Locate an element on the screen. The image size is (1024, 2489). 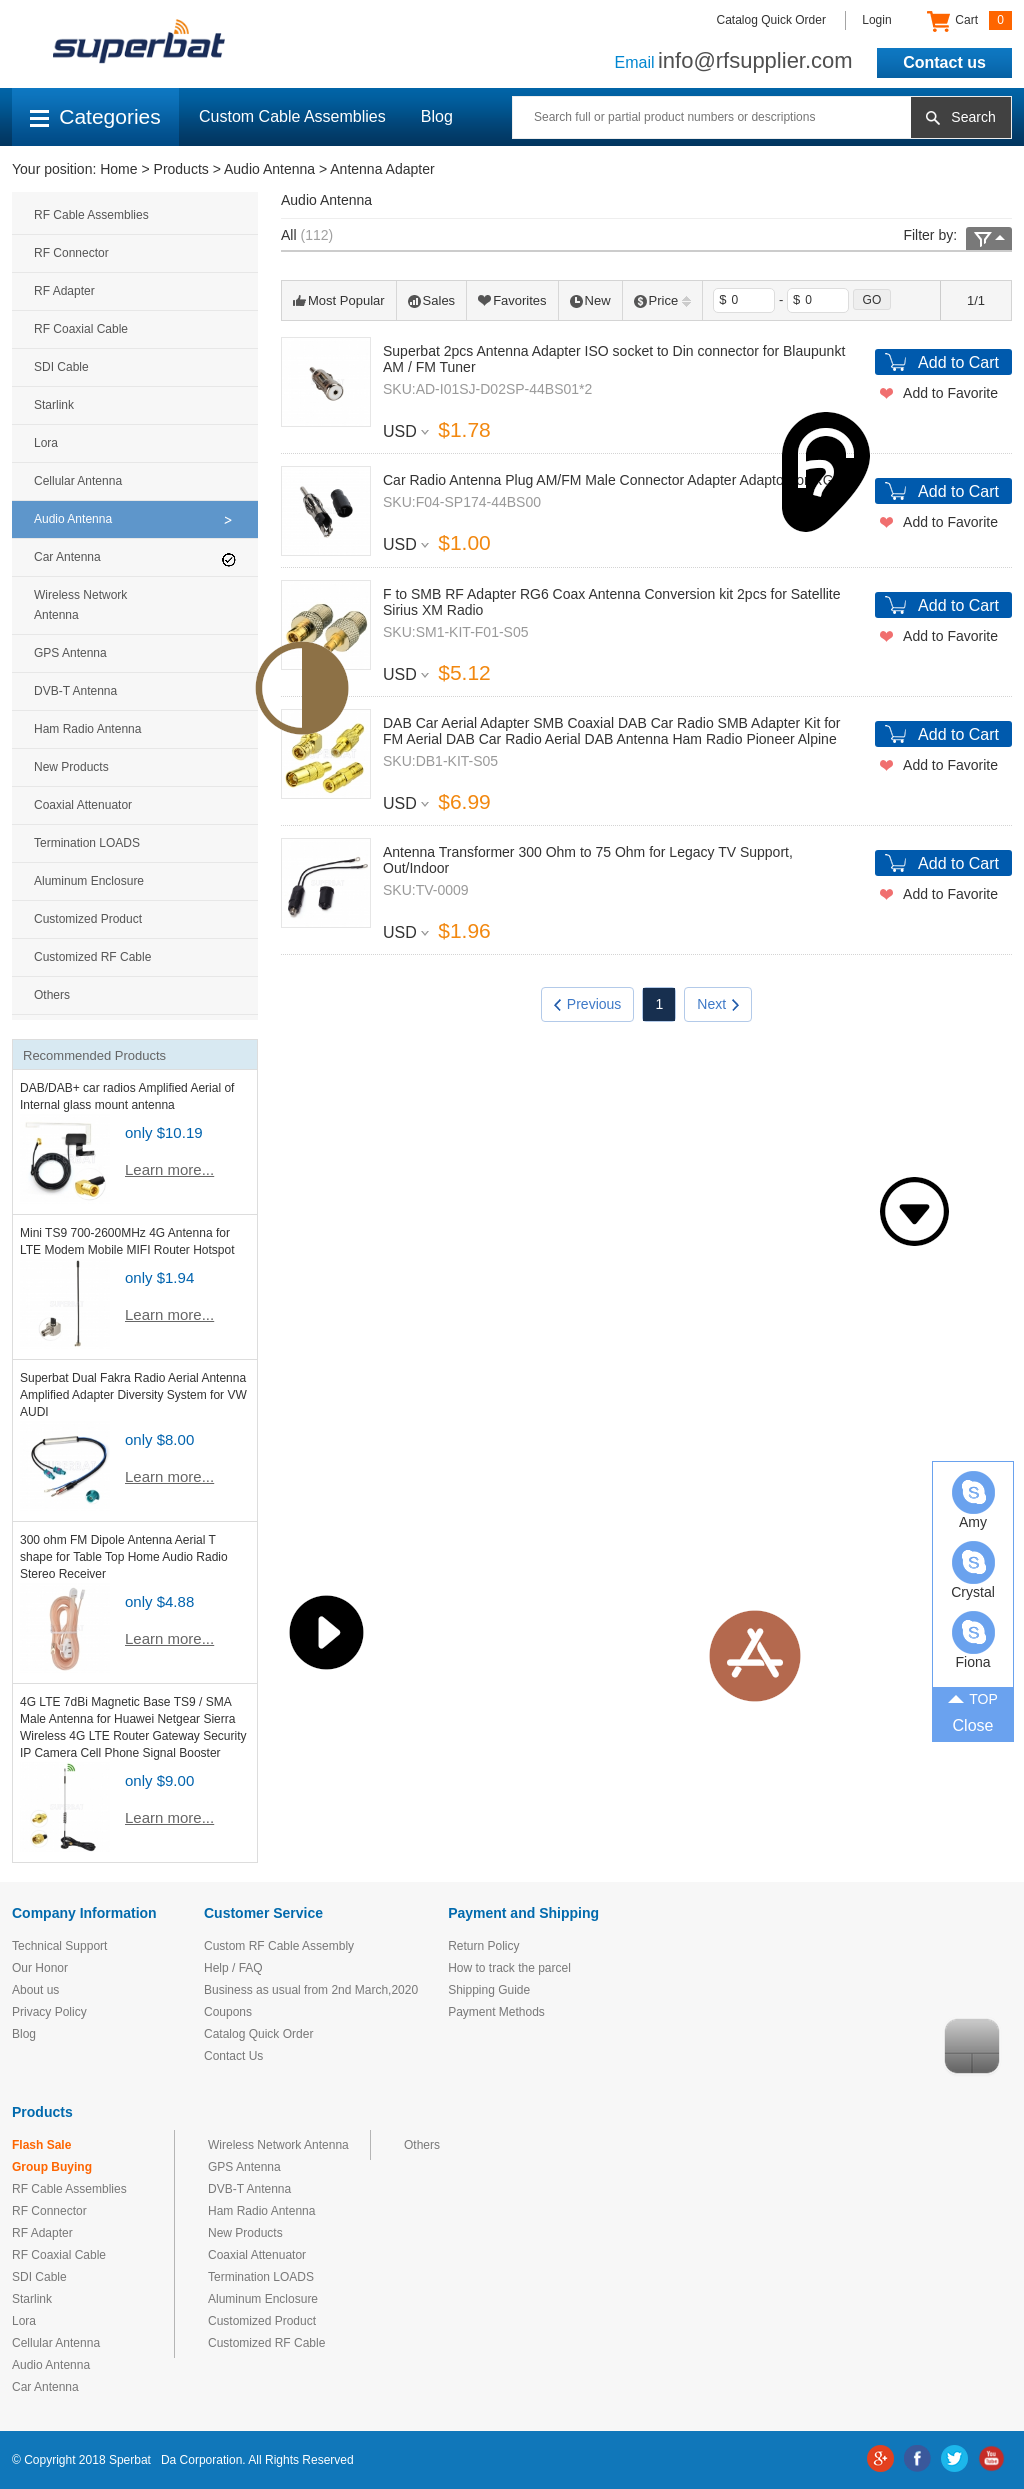
indicates a successfully completed action is located at coordinates (229, 560).